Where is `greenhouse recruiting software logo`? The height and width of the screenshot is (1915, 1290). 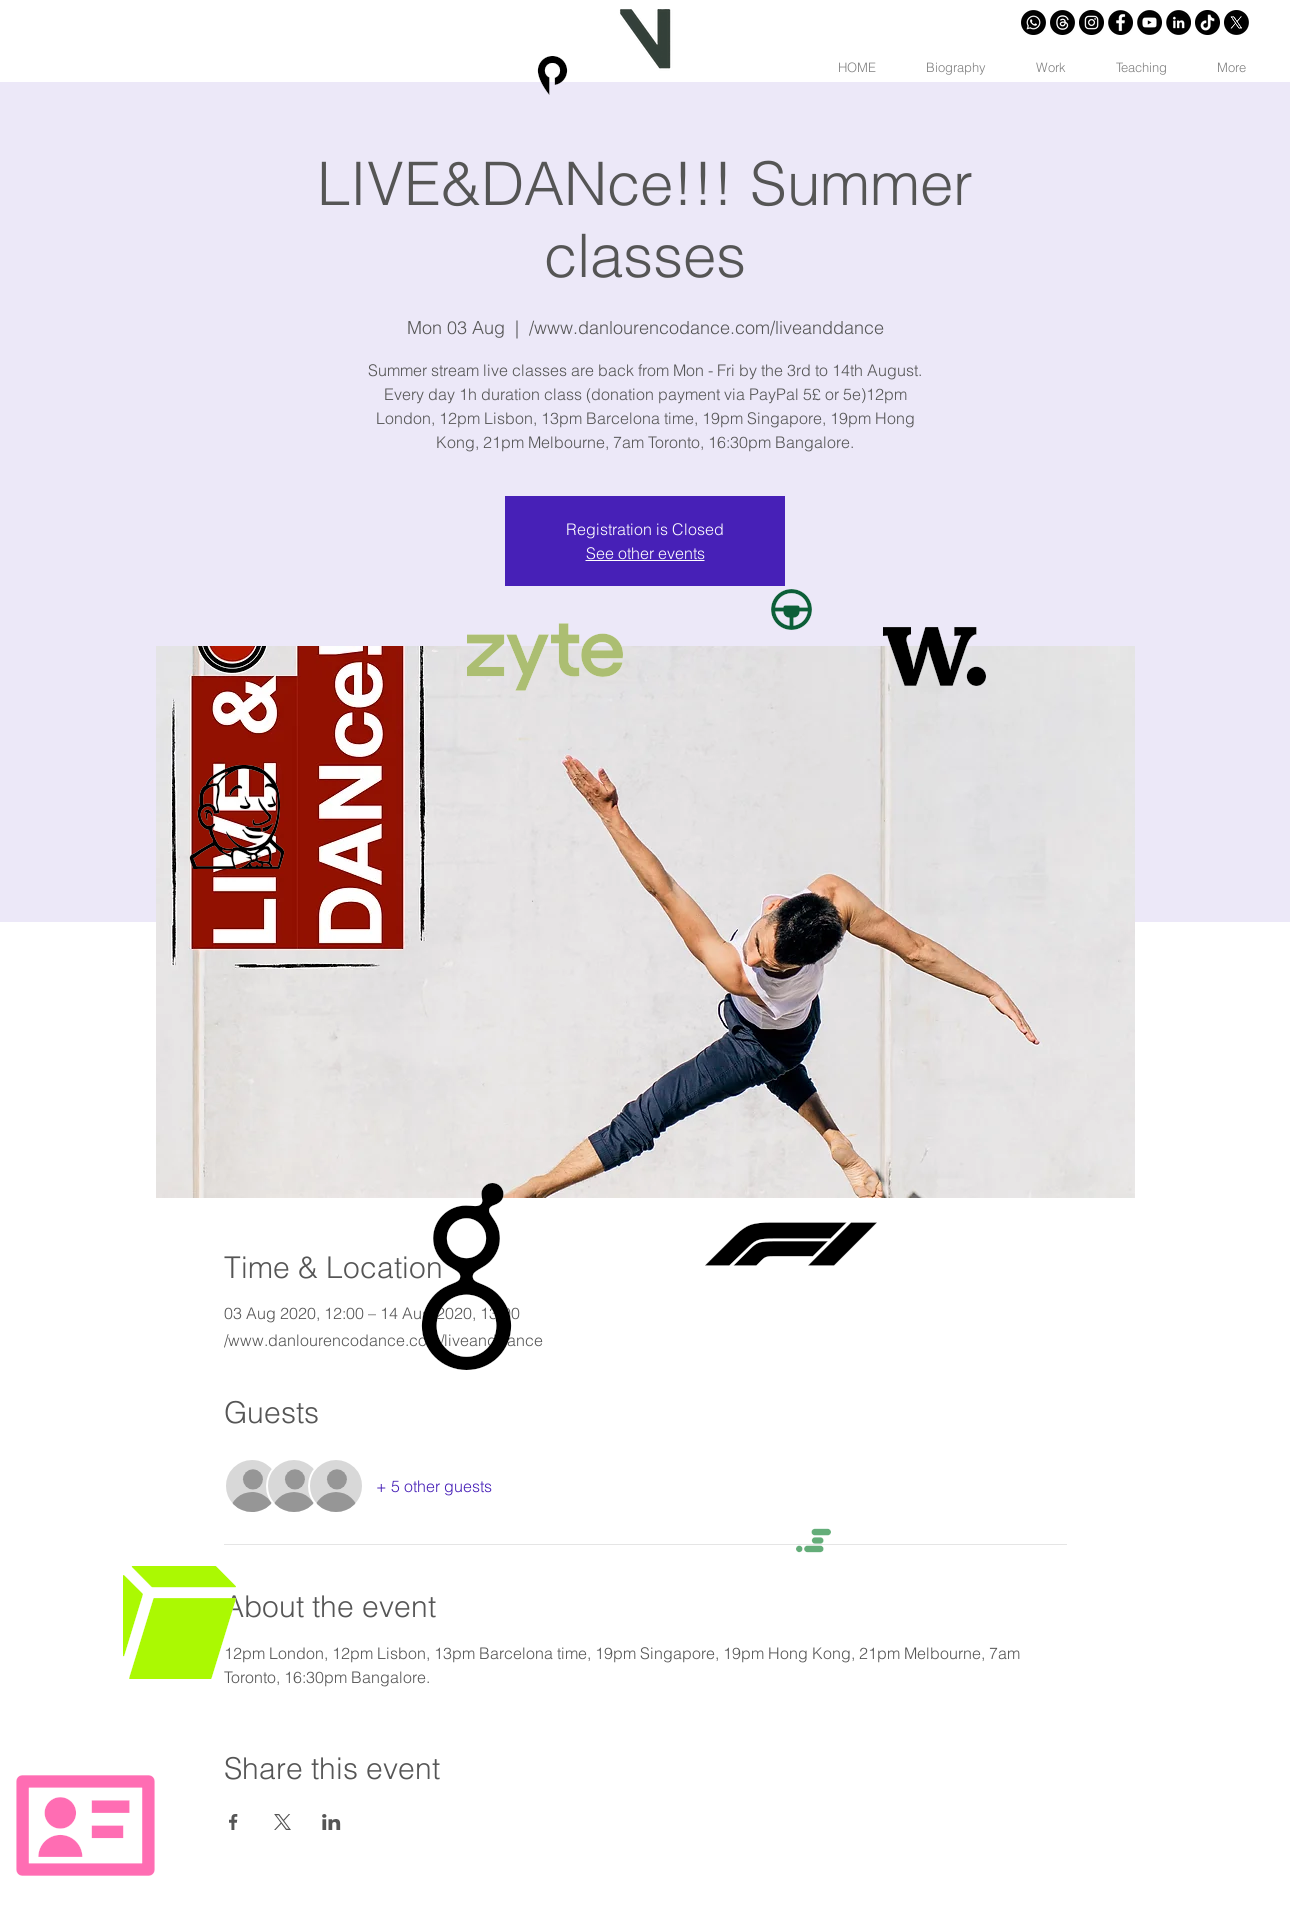 greenhouse recruiting software logo is located at coordinates (466, 1276).